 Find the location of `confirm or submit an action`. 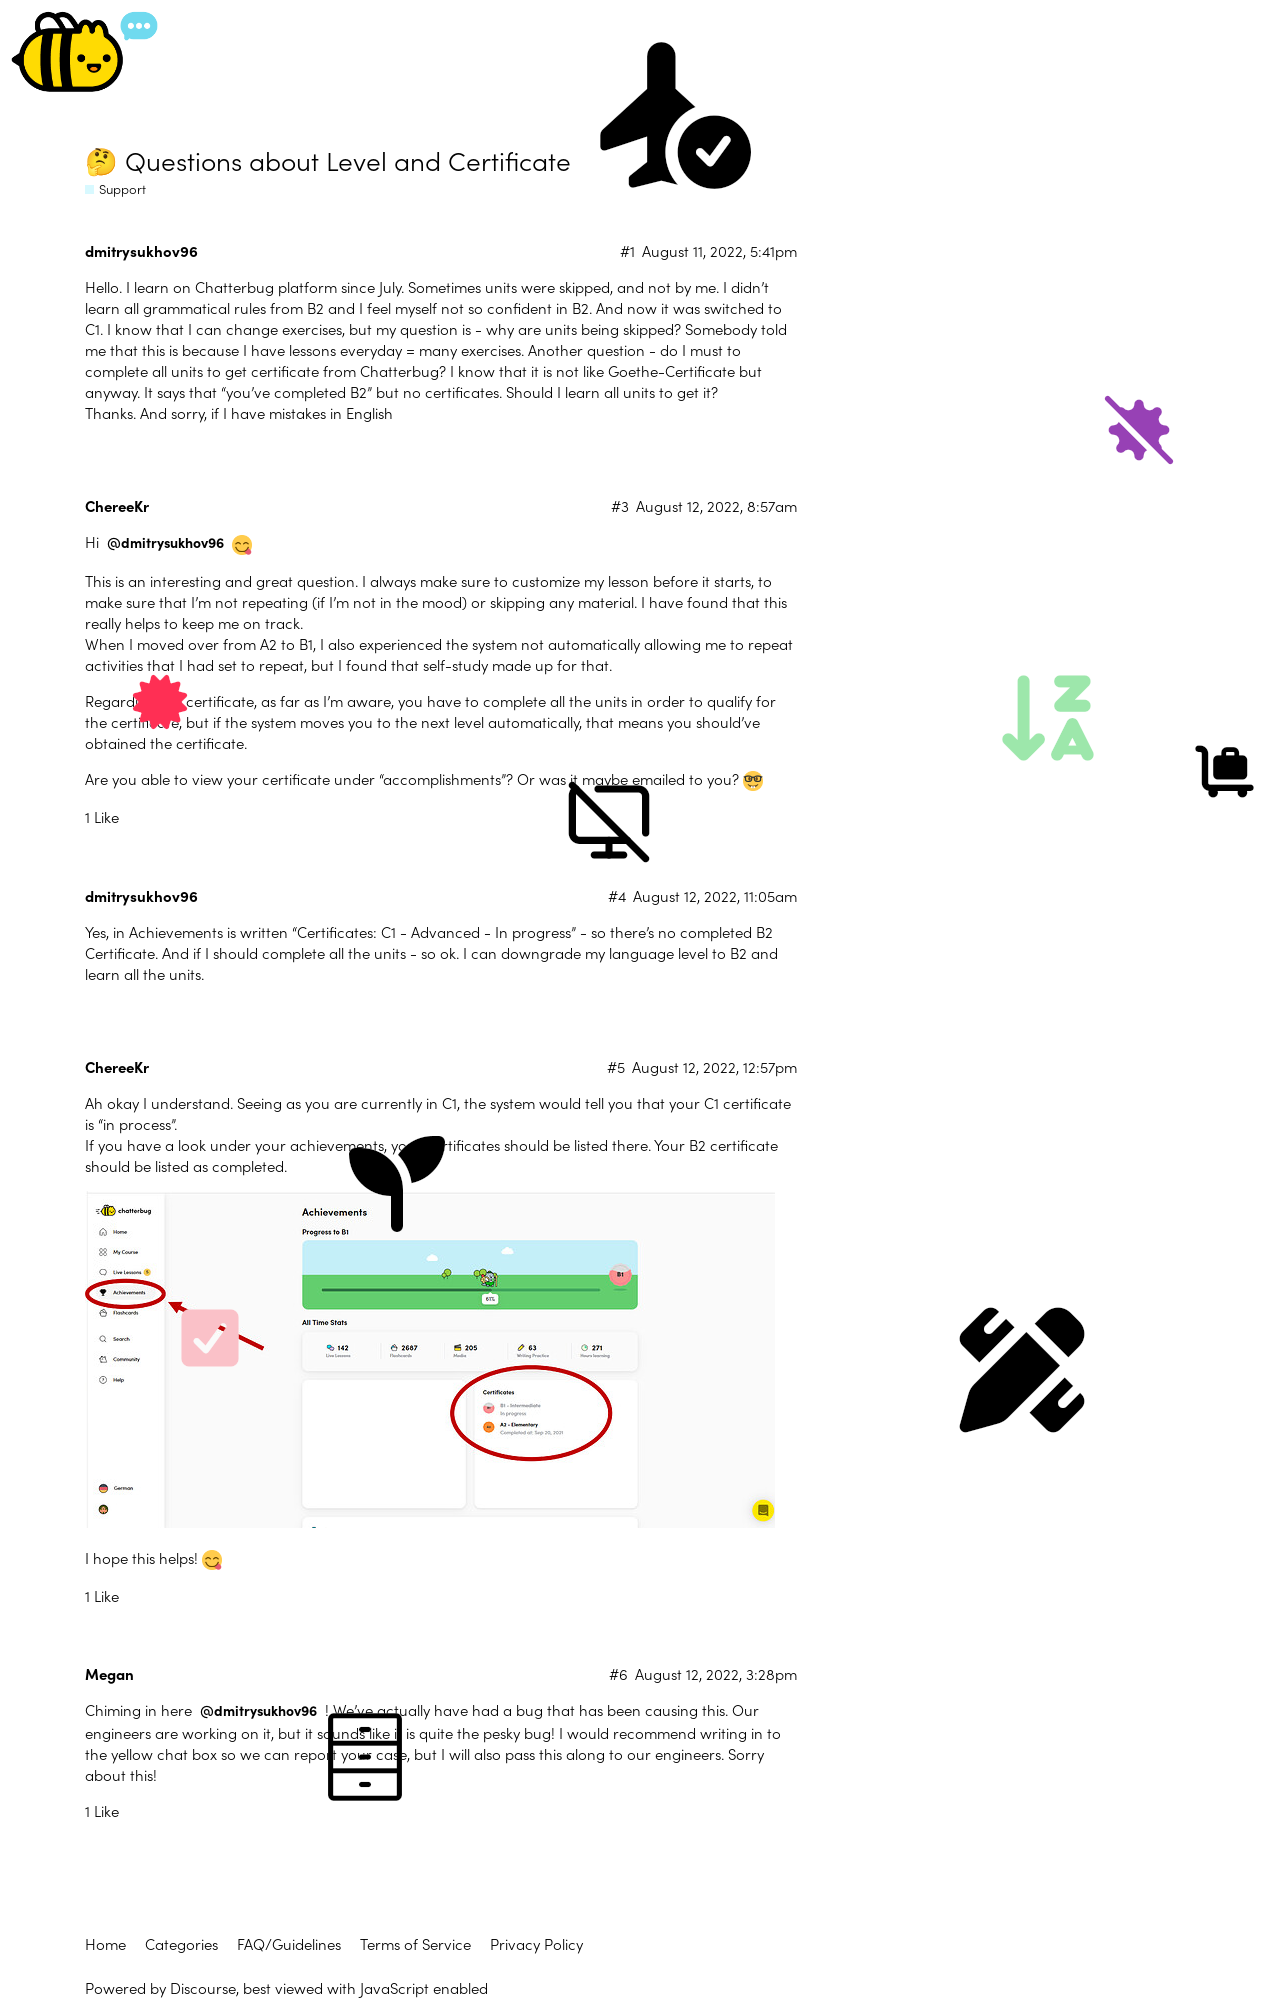

confirm or submit an action is located at coordinates (210, 1338).